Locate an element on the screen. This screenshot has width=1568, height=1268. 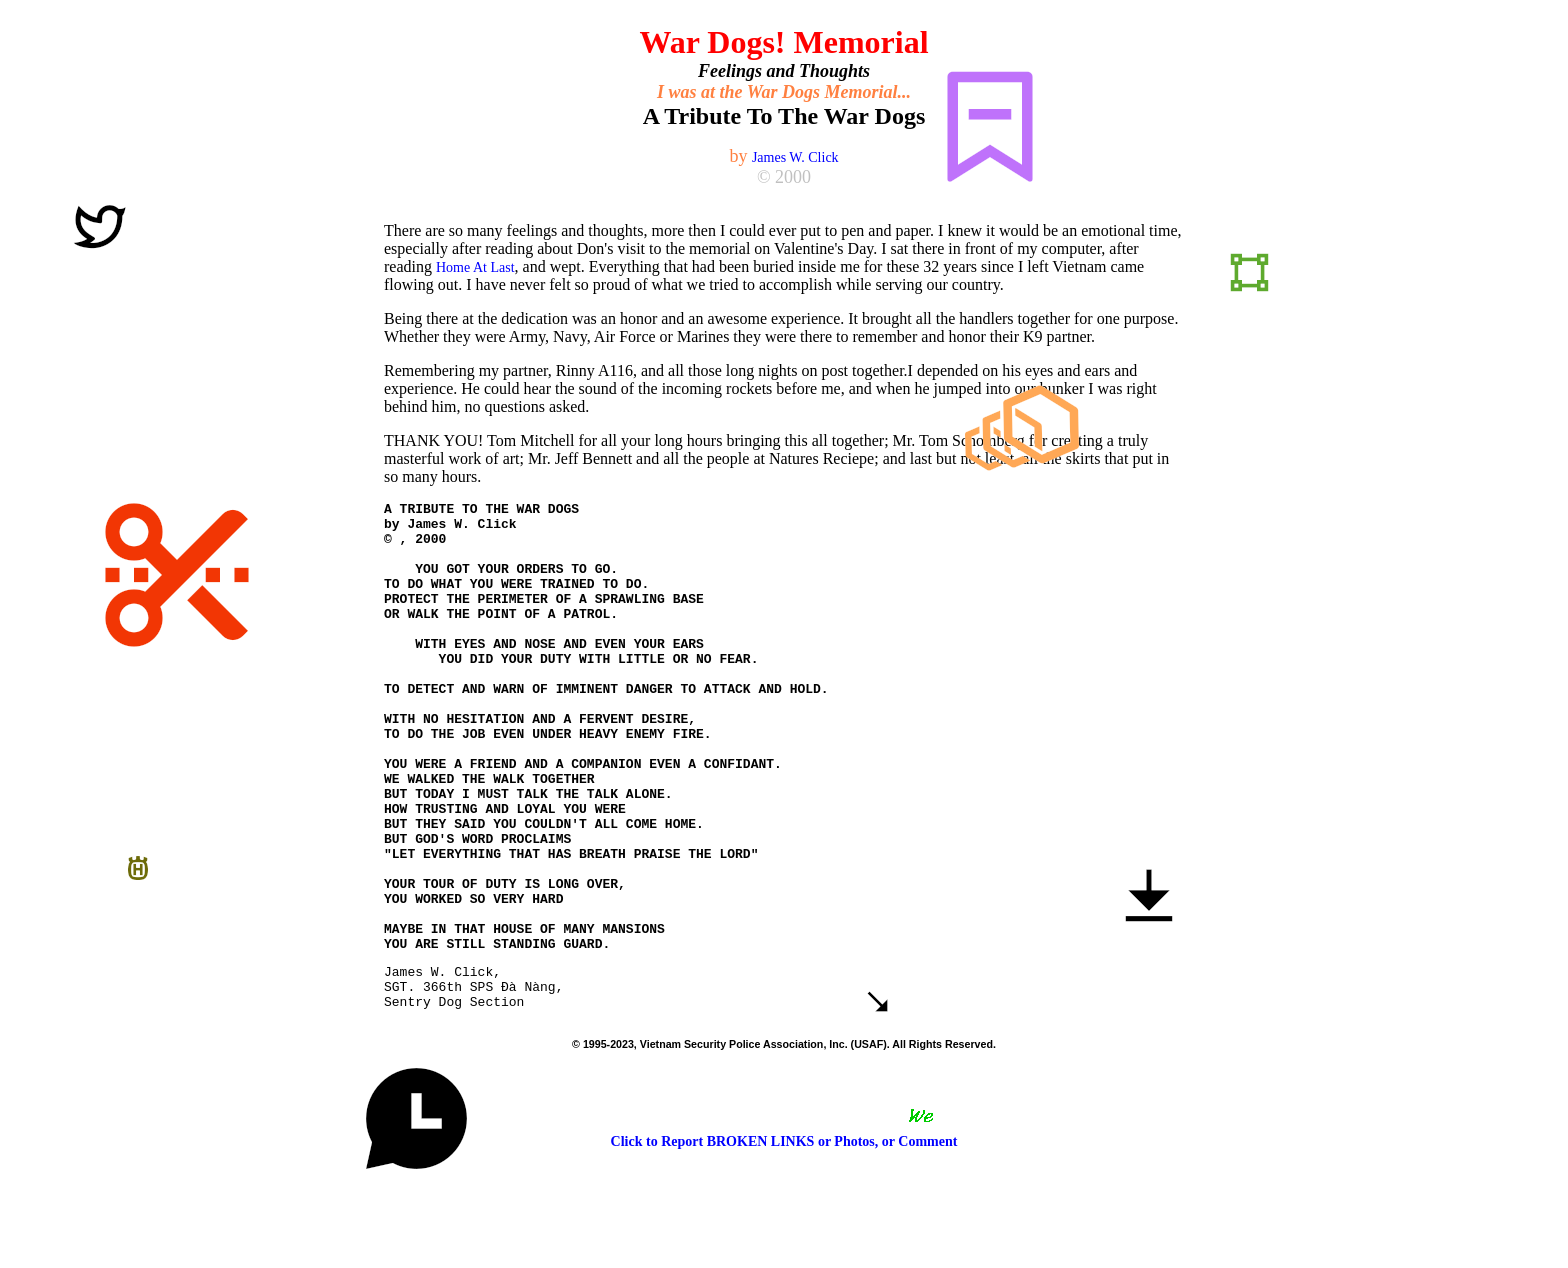
open twitter is located at coordinates (101, 227).